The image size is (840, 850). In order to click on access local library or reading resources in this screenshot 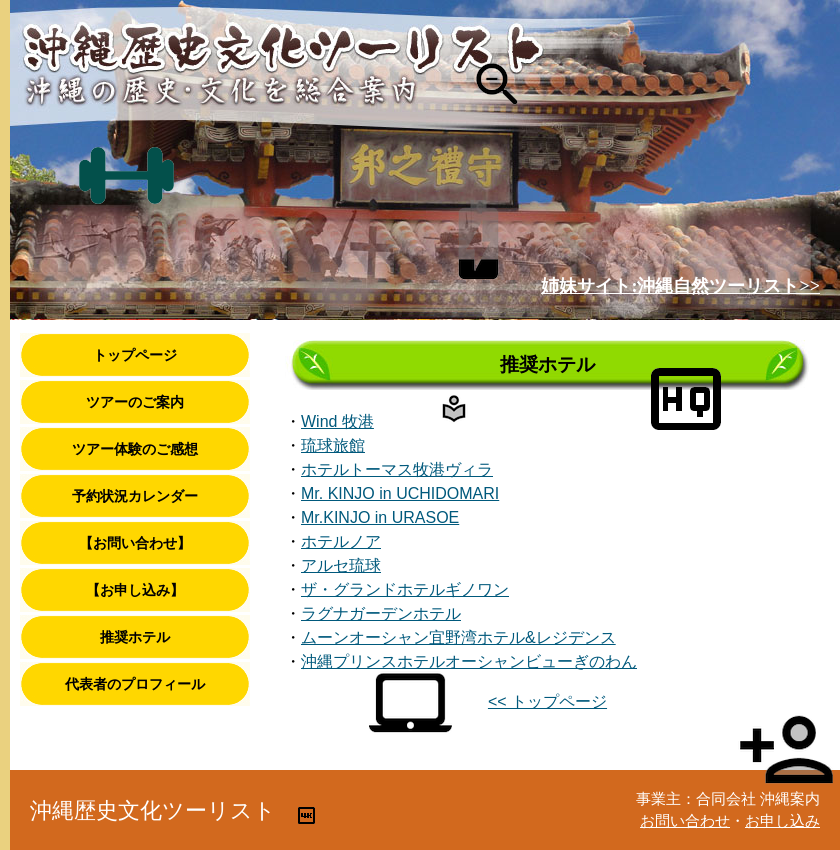, I will do `click(454, 409)`.